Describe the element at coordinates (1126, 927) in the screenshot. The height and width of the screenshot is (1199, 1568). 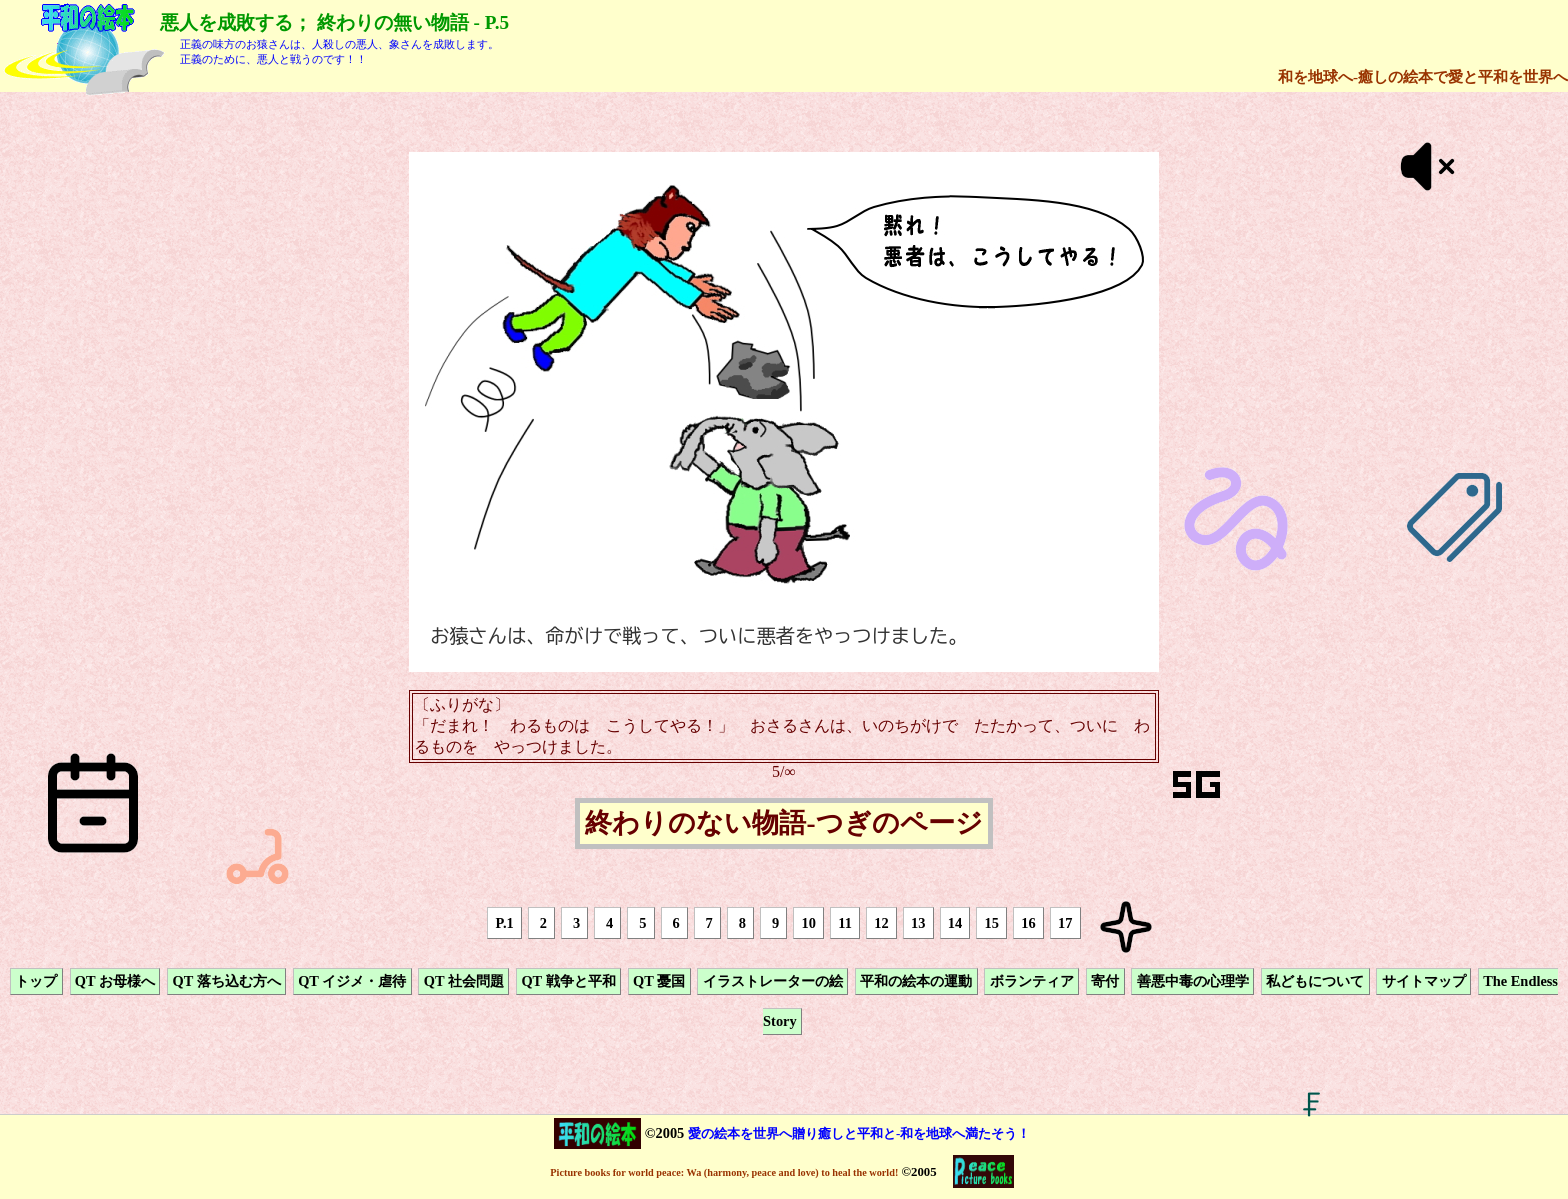
I see `indicates AI-generated or enhanced content` at that location.